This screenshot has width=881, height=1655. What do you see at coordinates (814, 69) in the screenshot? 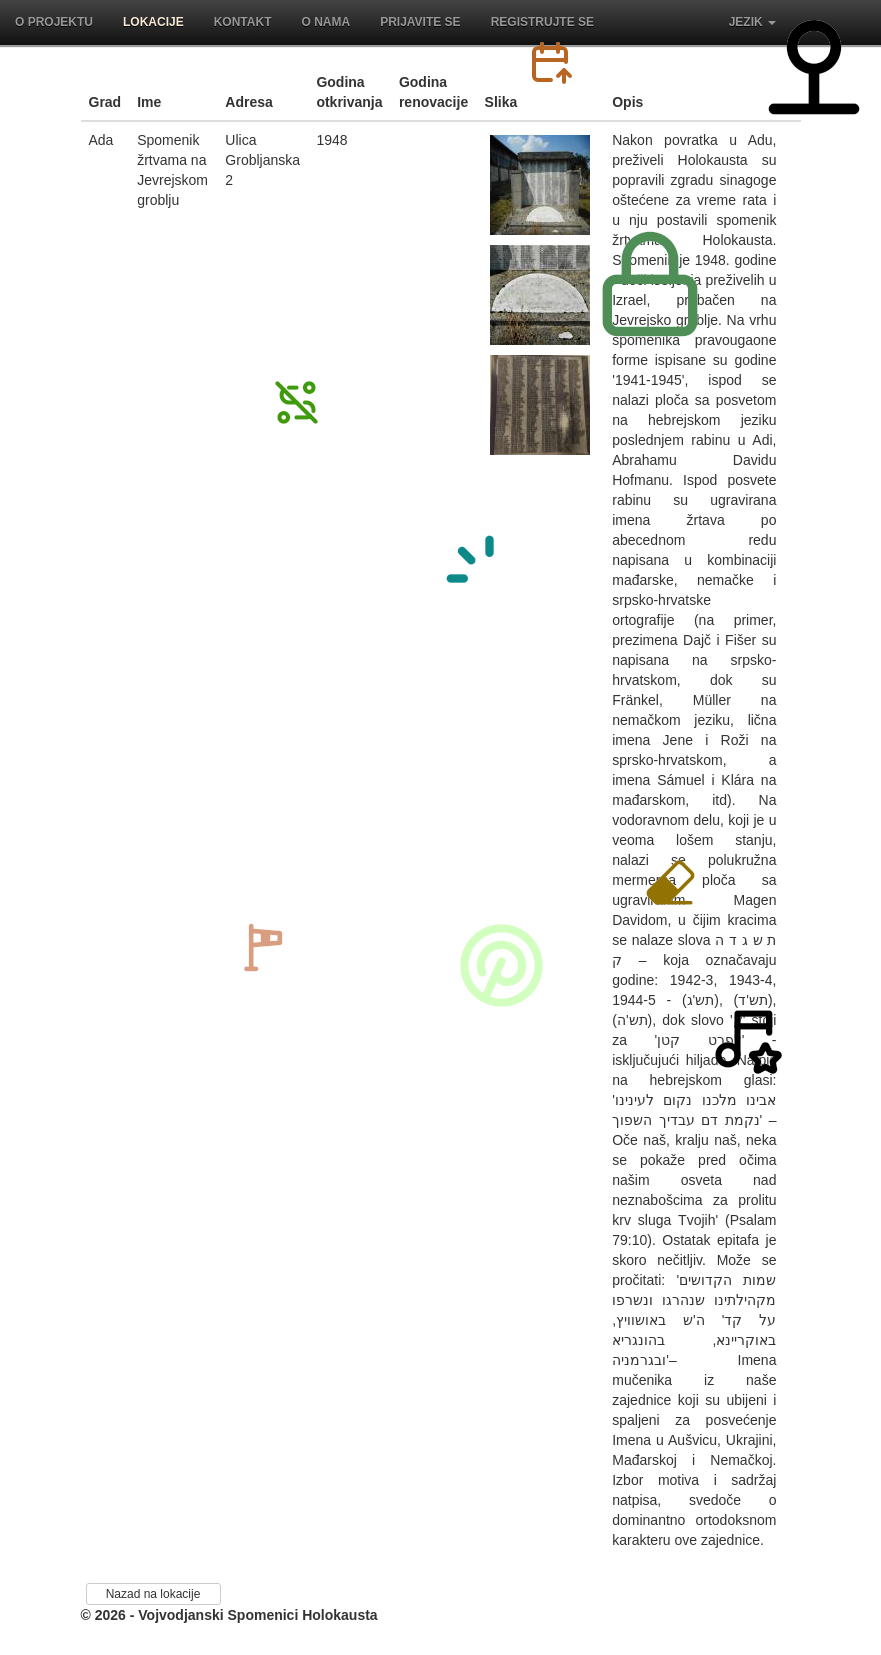
I see `mark a location on the map` at bounding box center [814, 69].